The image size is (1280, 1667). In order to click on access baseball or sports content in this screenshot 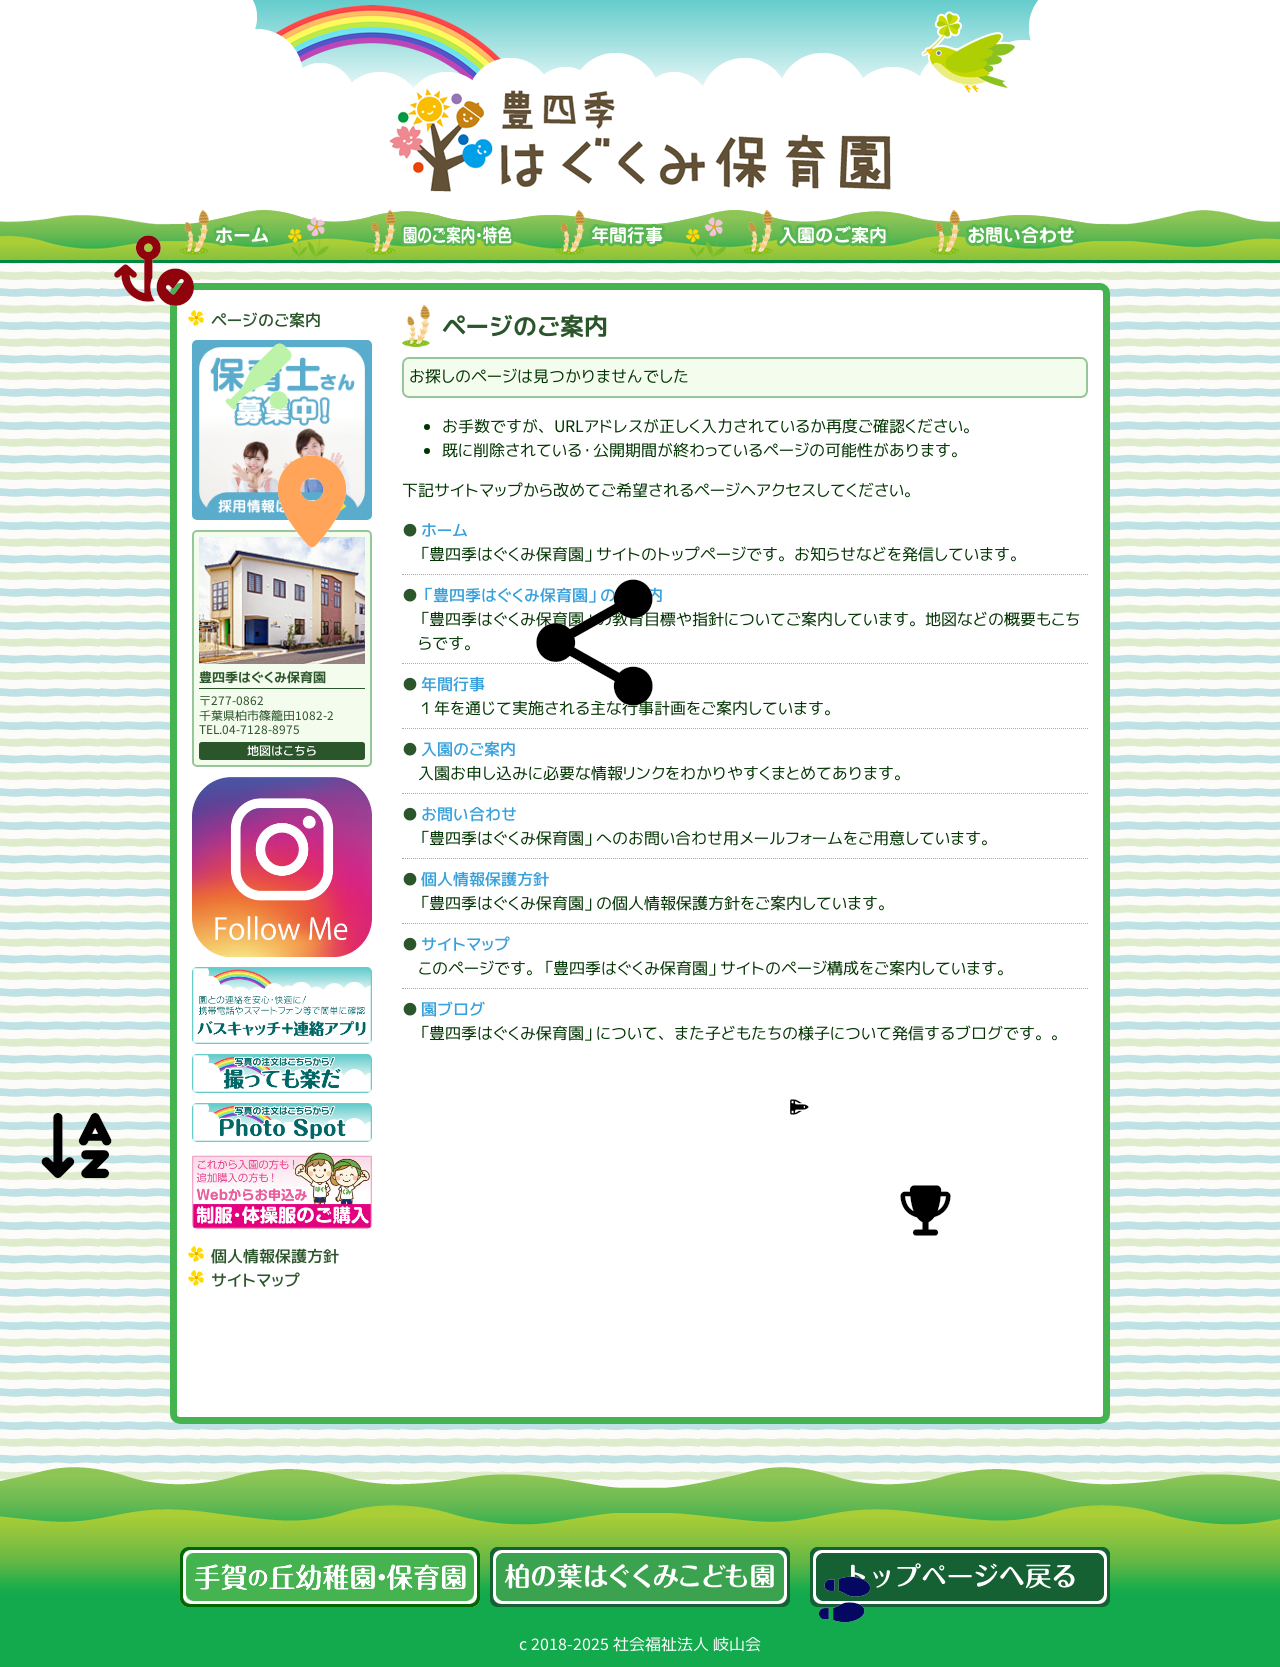, I will do `click(258, 376)`.